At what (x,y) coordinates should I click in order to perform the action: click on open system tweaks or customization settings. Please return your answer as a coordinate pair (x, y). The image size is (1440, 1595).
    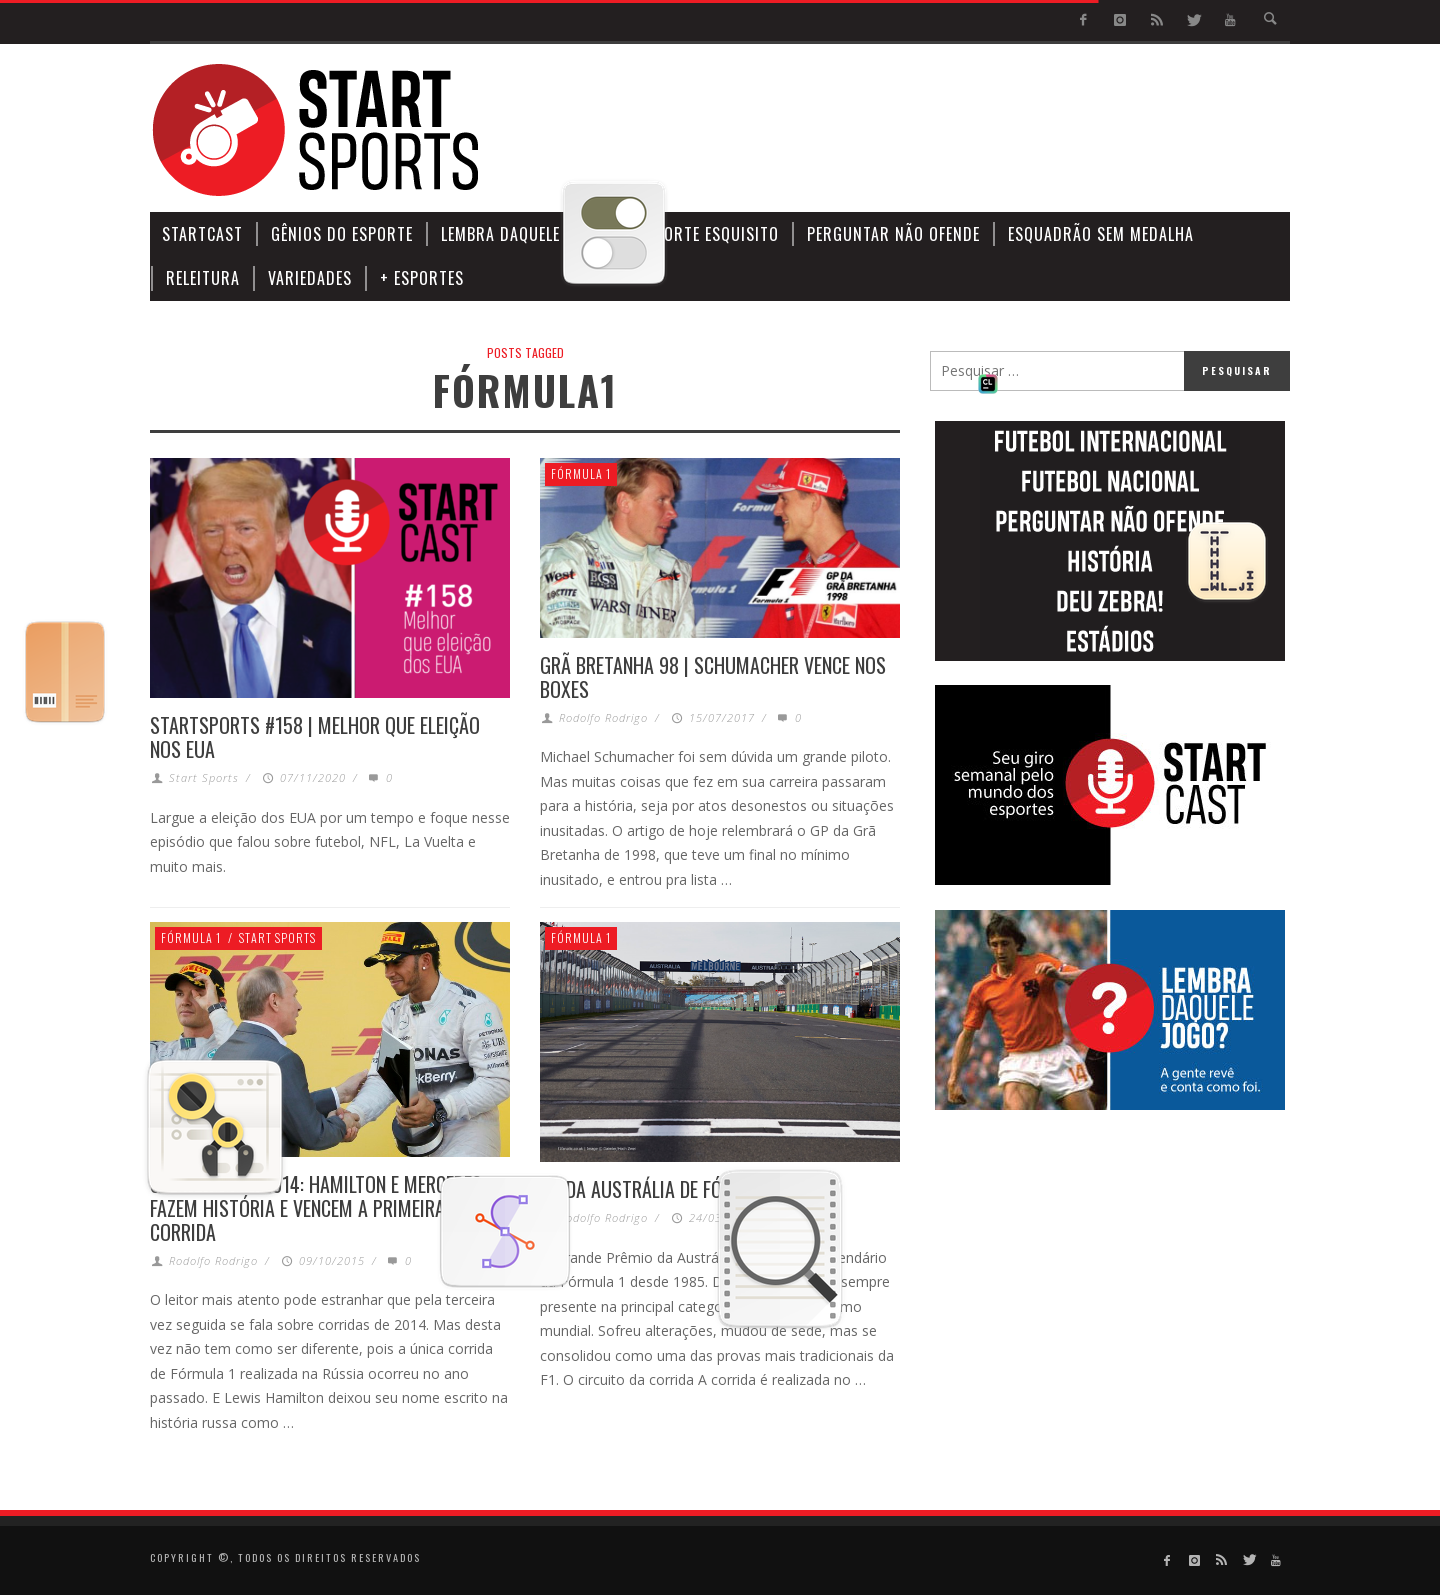
    Looking at the image, I should click on (614, 233).